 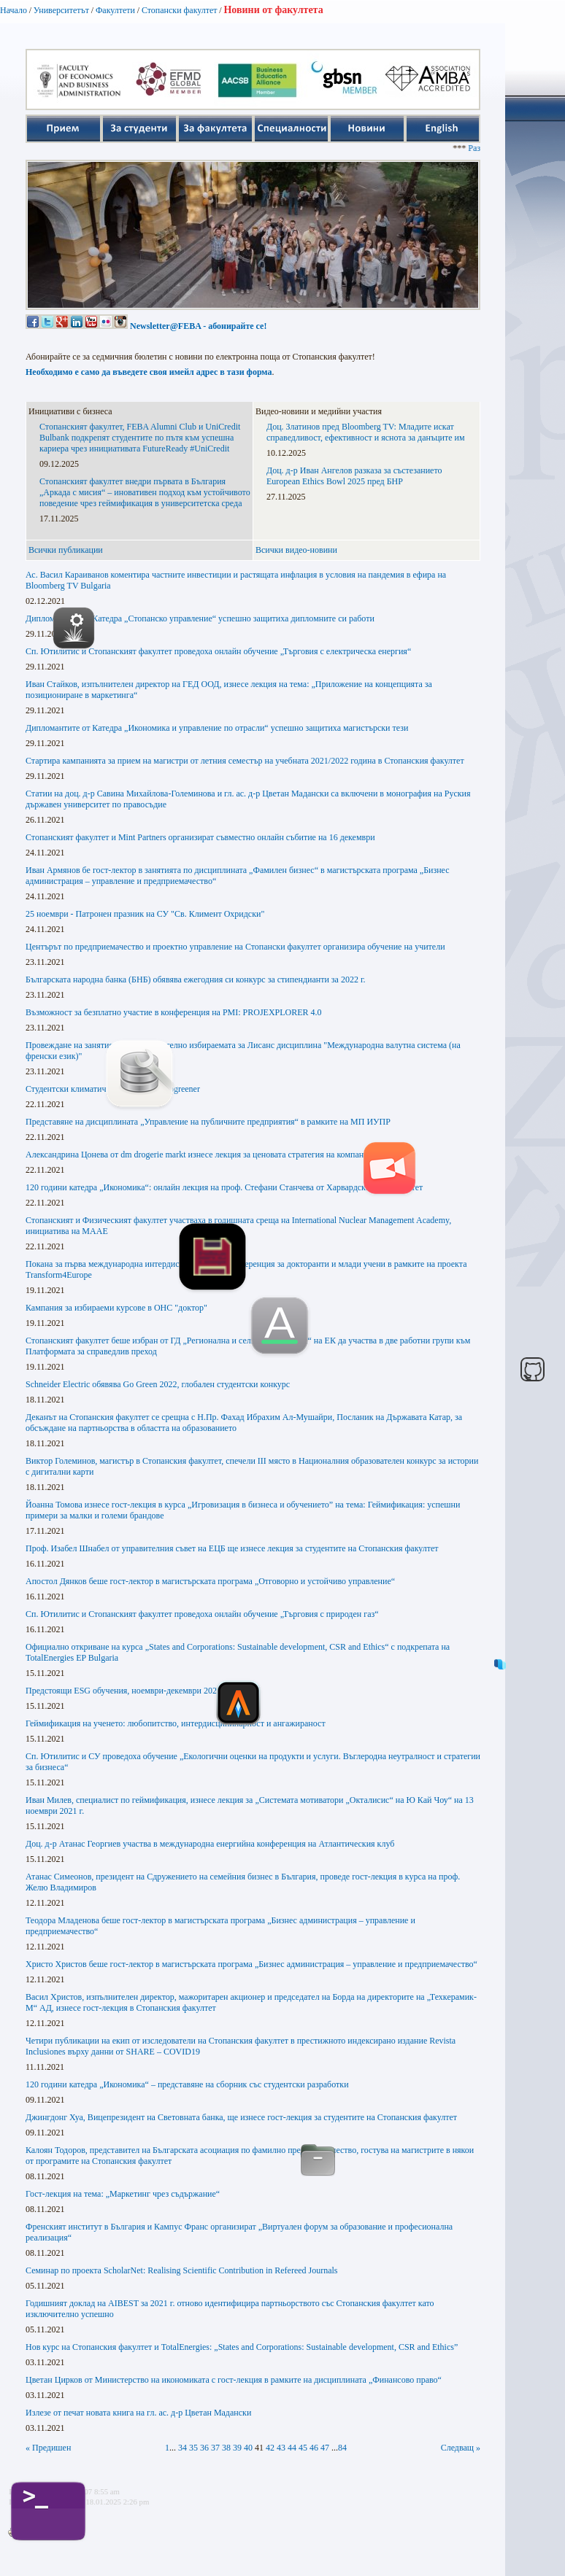 I want to click on enable spell check in text editing, so click(x=280, y=1327).